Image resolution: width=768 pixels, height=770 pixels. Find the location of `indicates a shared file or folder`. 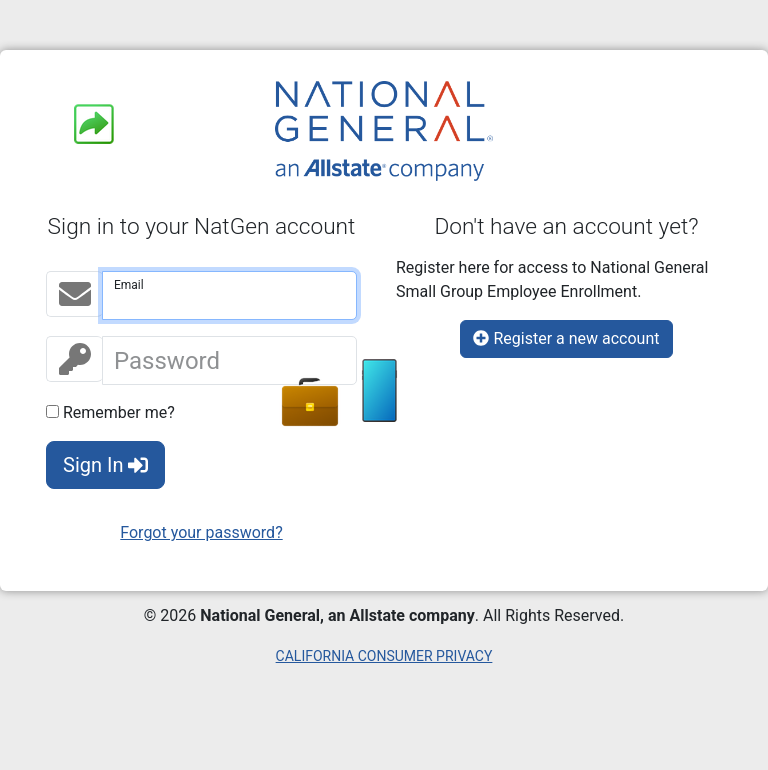

indicates a shared file or folder is located at coordinates (125, 93).